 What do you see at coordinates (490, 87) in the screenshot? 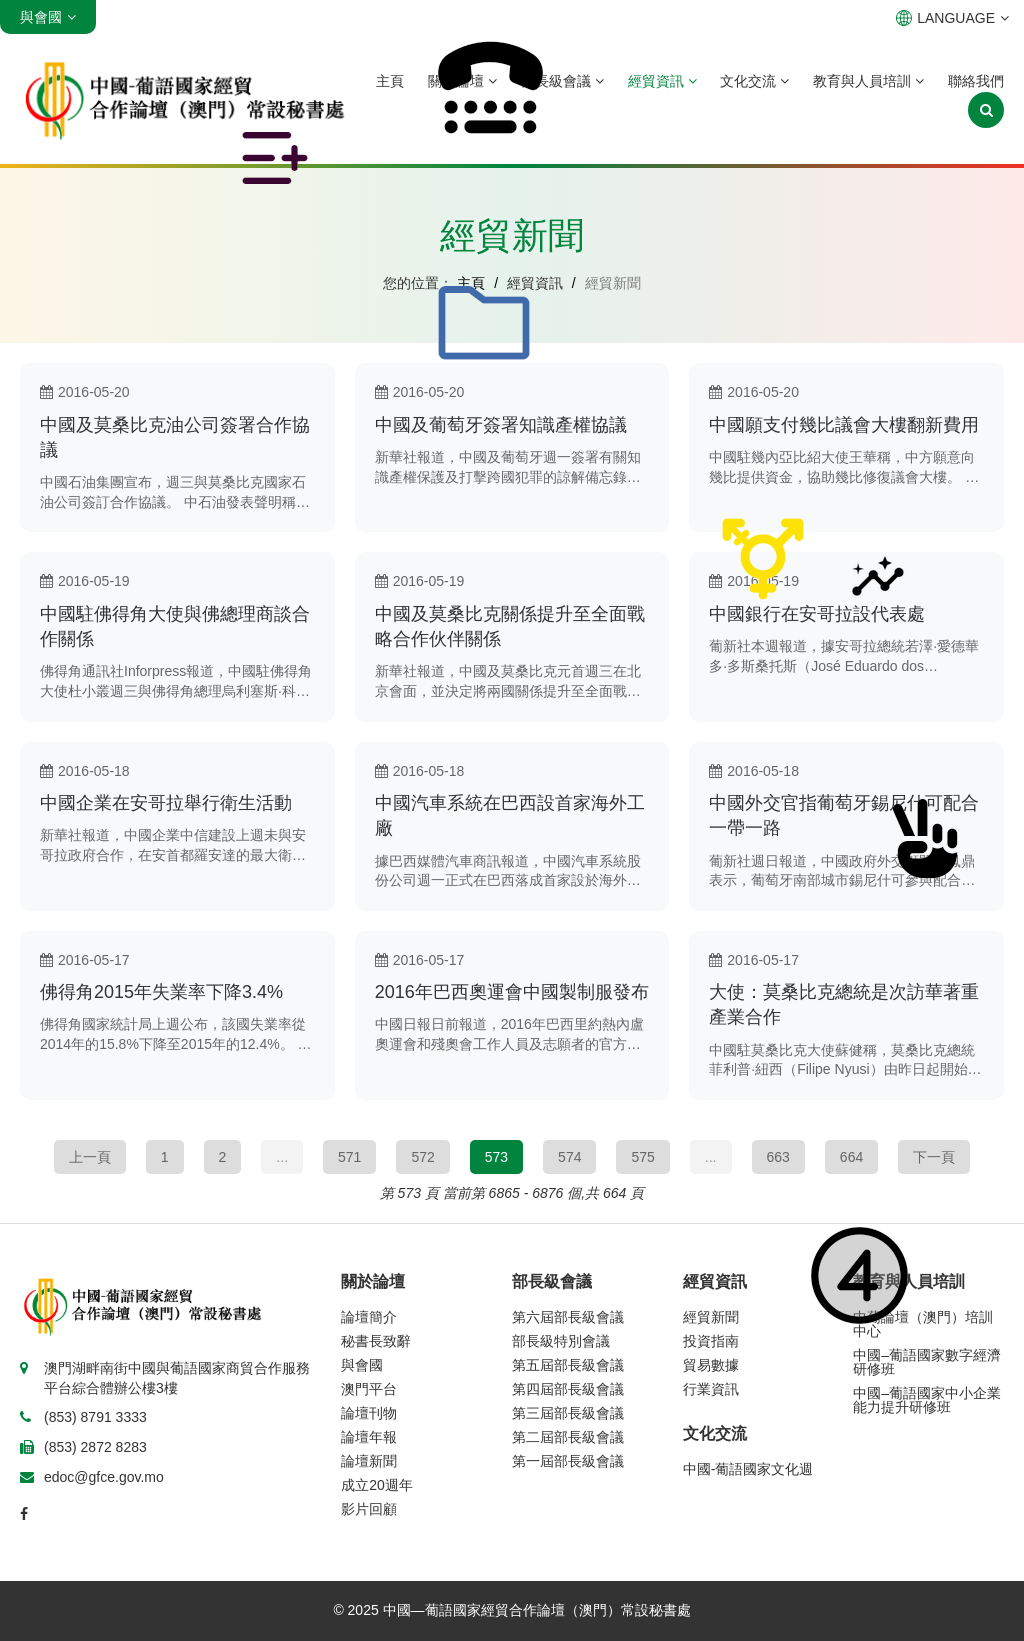
I see `access TTY or text telephone services` at bounding box center [490, 87].